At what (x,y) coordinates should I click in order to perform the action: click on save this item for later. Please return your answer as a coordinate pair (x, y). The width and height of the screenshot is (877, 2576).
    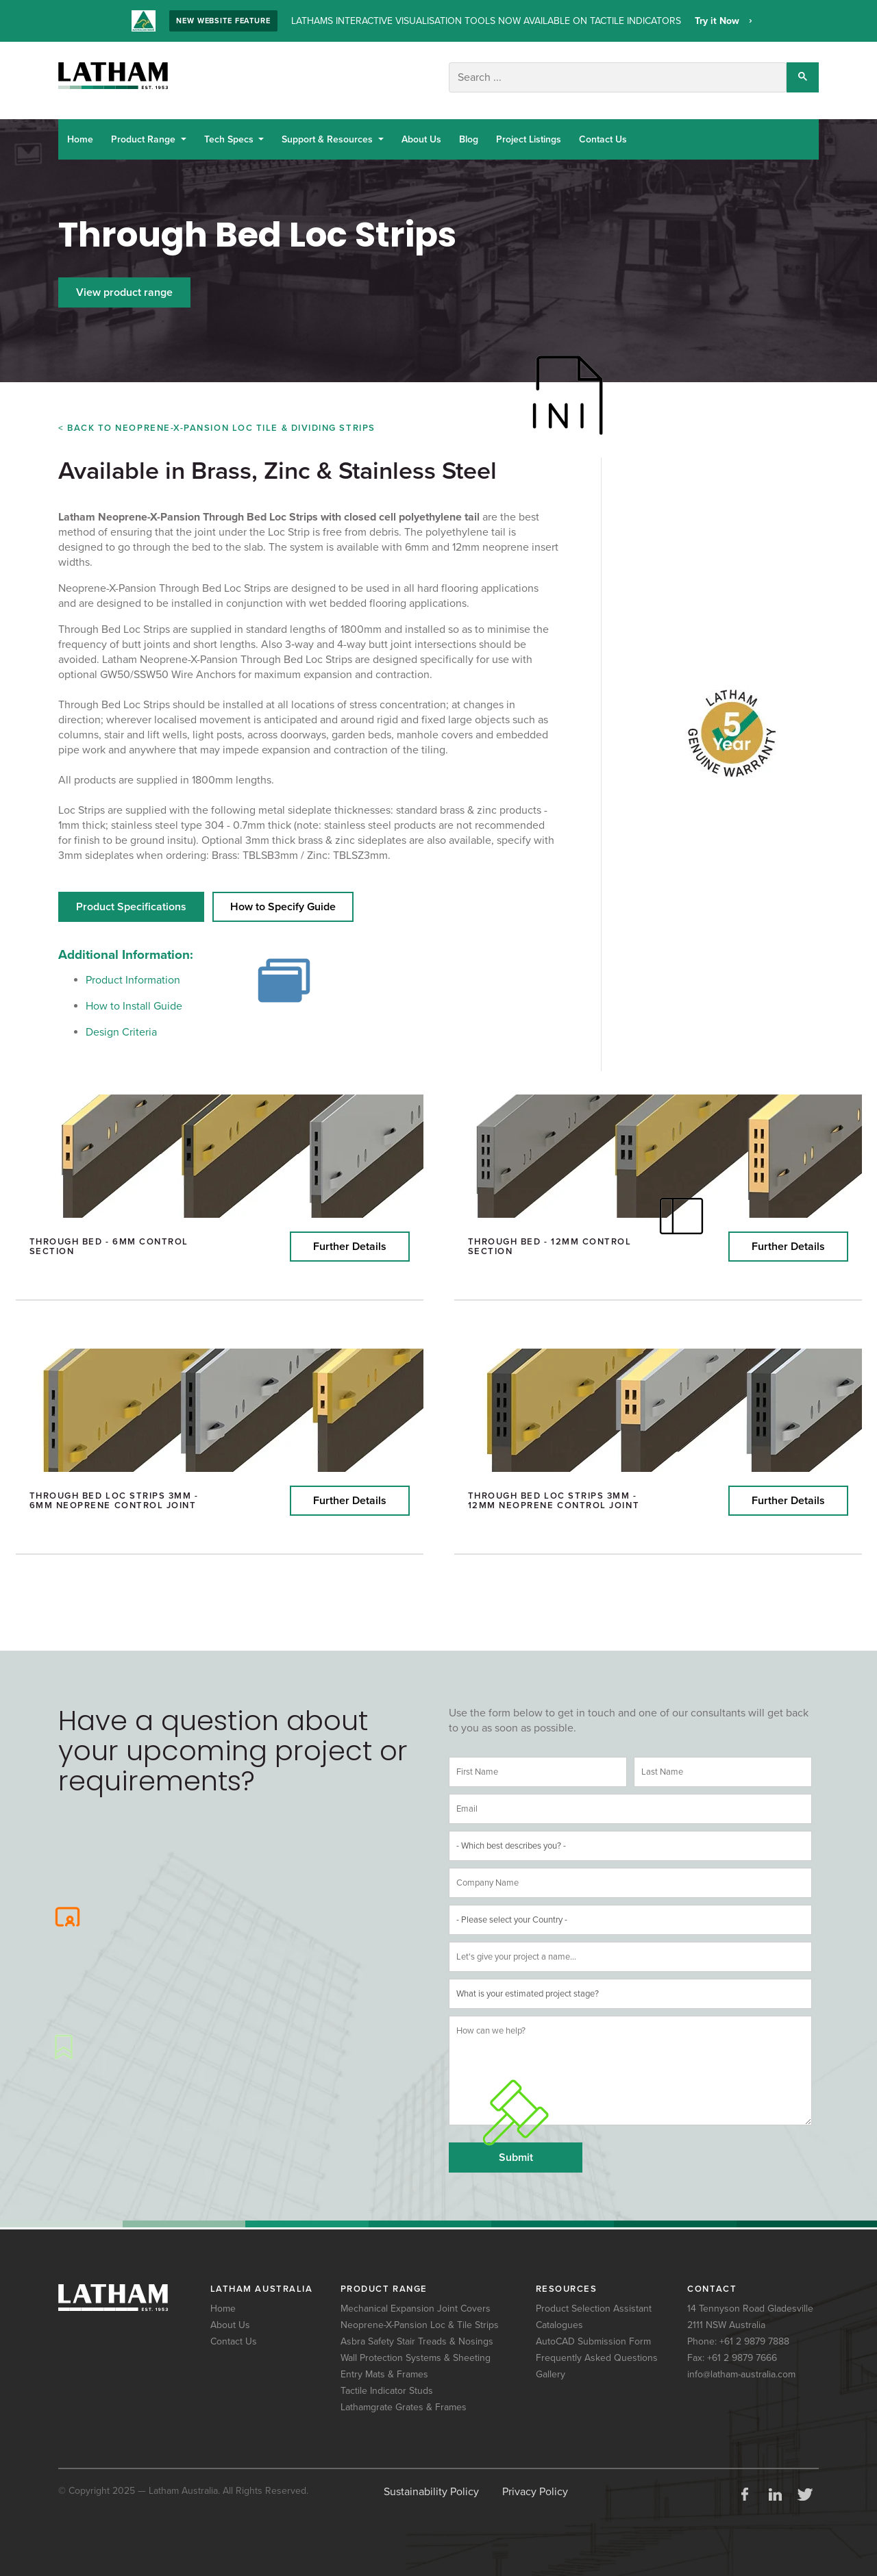
    Looking at the image, I should click on (64, 2047).